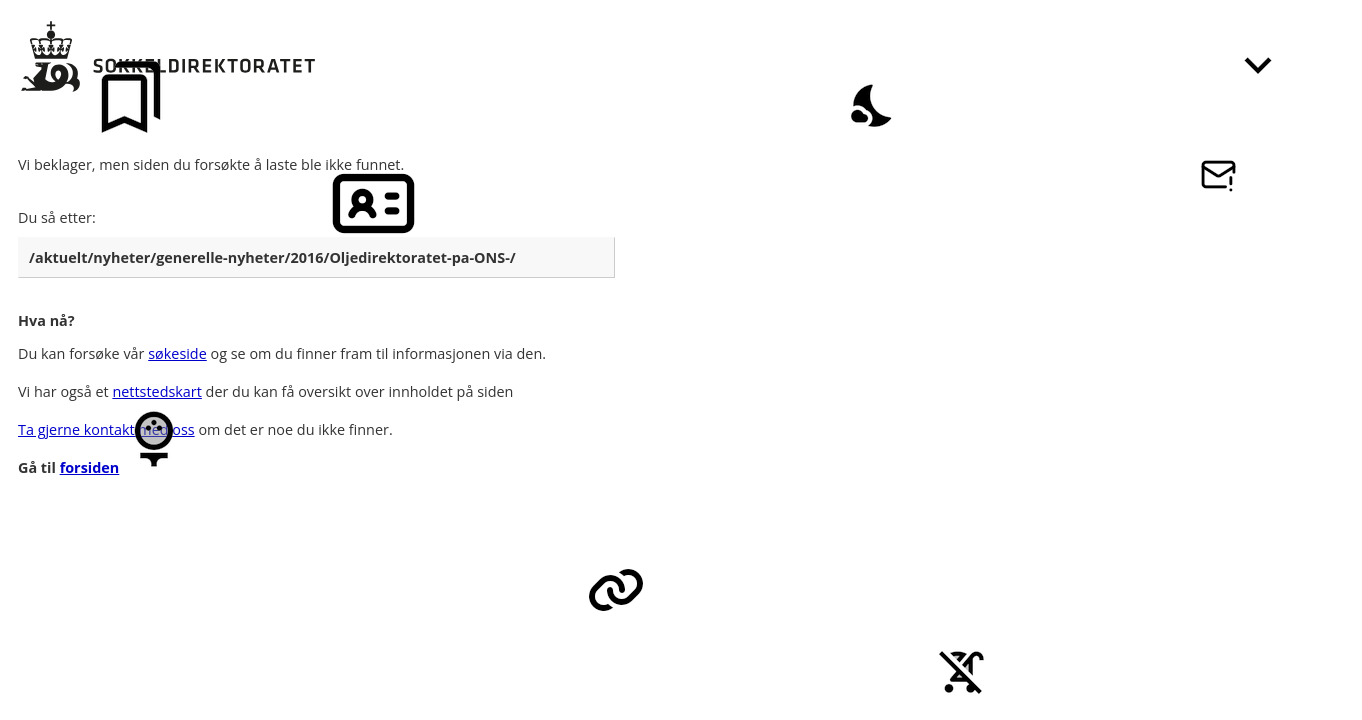 The width and height of the screenshot is (1362, 720). What do you see at coordinates (962, 671) in the screenshot?
I see `strollers not permitted in this area` at bounding box center [962, 671].